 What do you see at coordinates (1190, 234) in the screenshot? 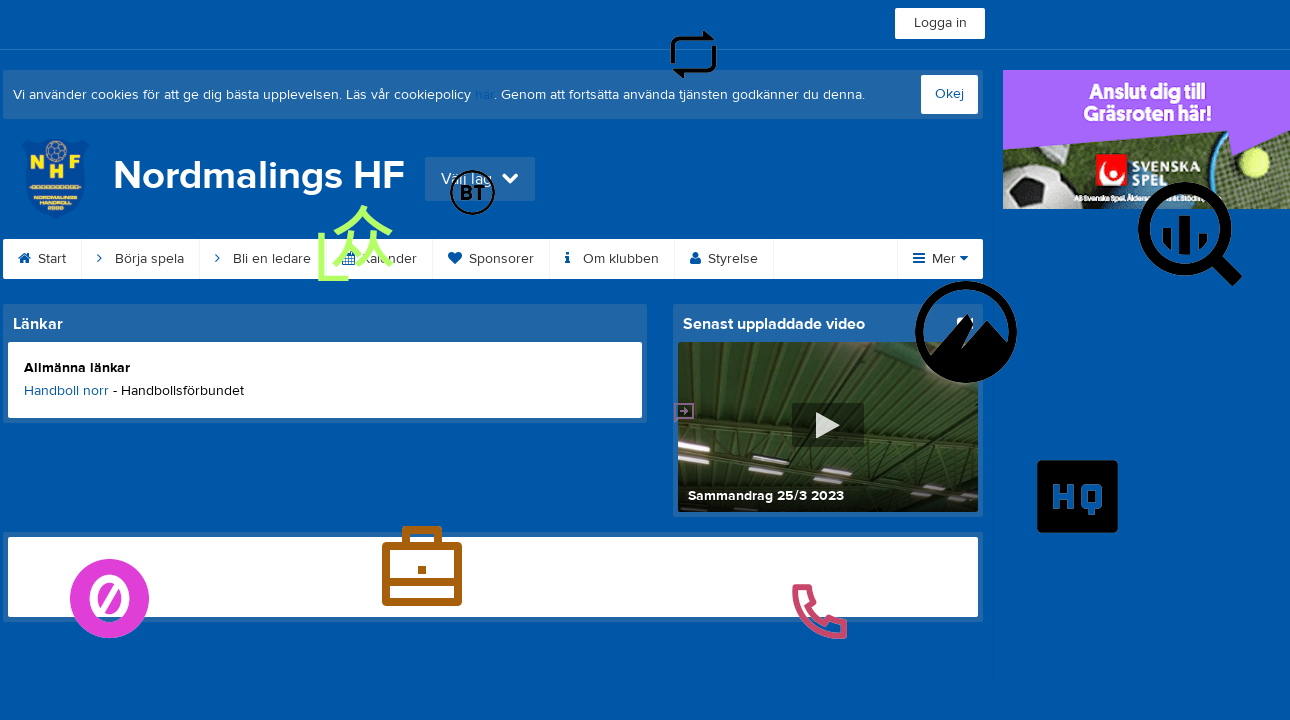
I see `access Google BigQuery data warehouse` at bounding box center [1190, 234].